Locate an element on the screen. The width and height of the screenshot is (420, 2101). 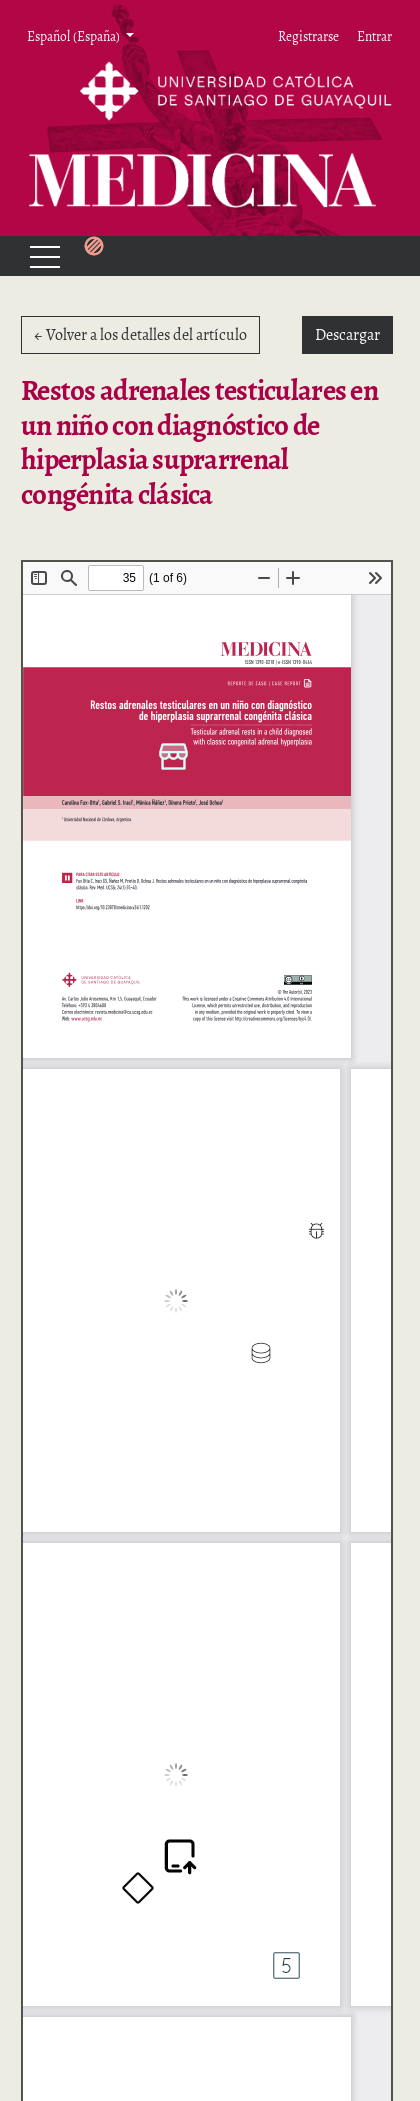
access the online store or marketplace is located at coordinates (173, 756).